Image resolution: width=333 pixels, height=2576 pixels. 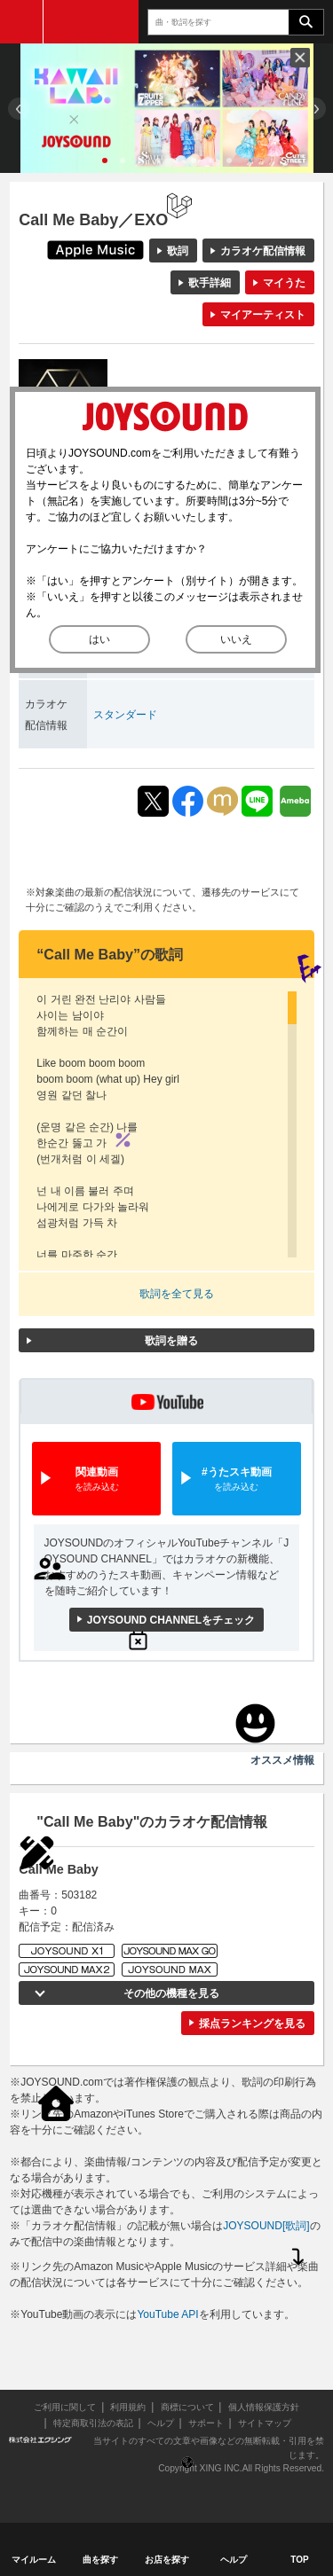 I want to click on access design or editing tools, so click(x=36, y=1852).